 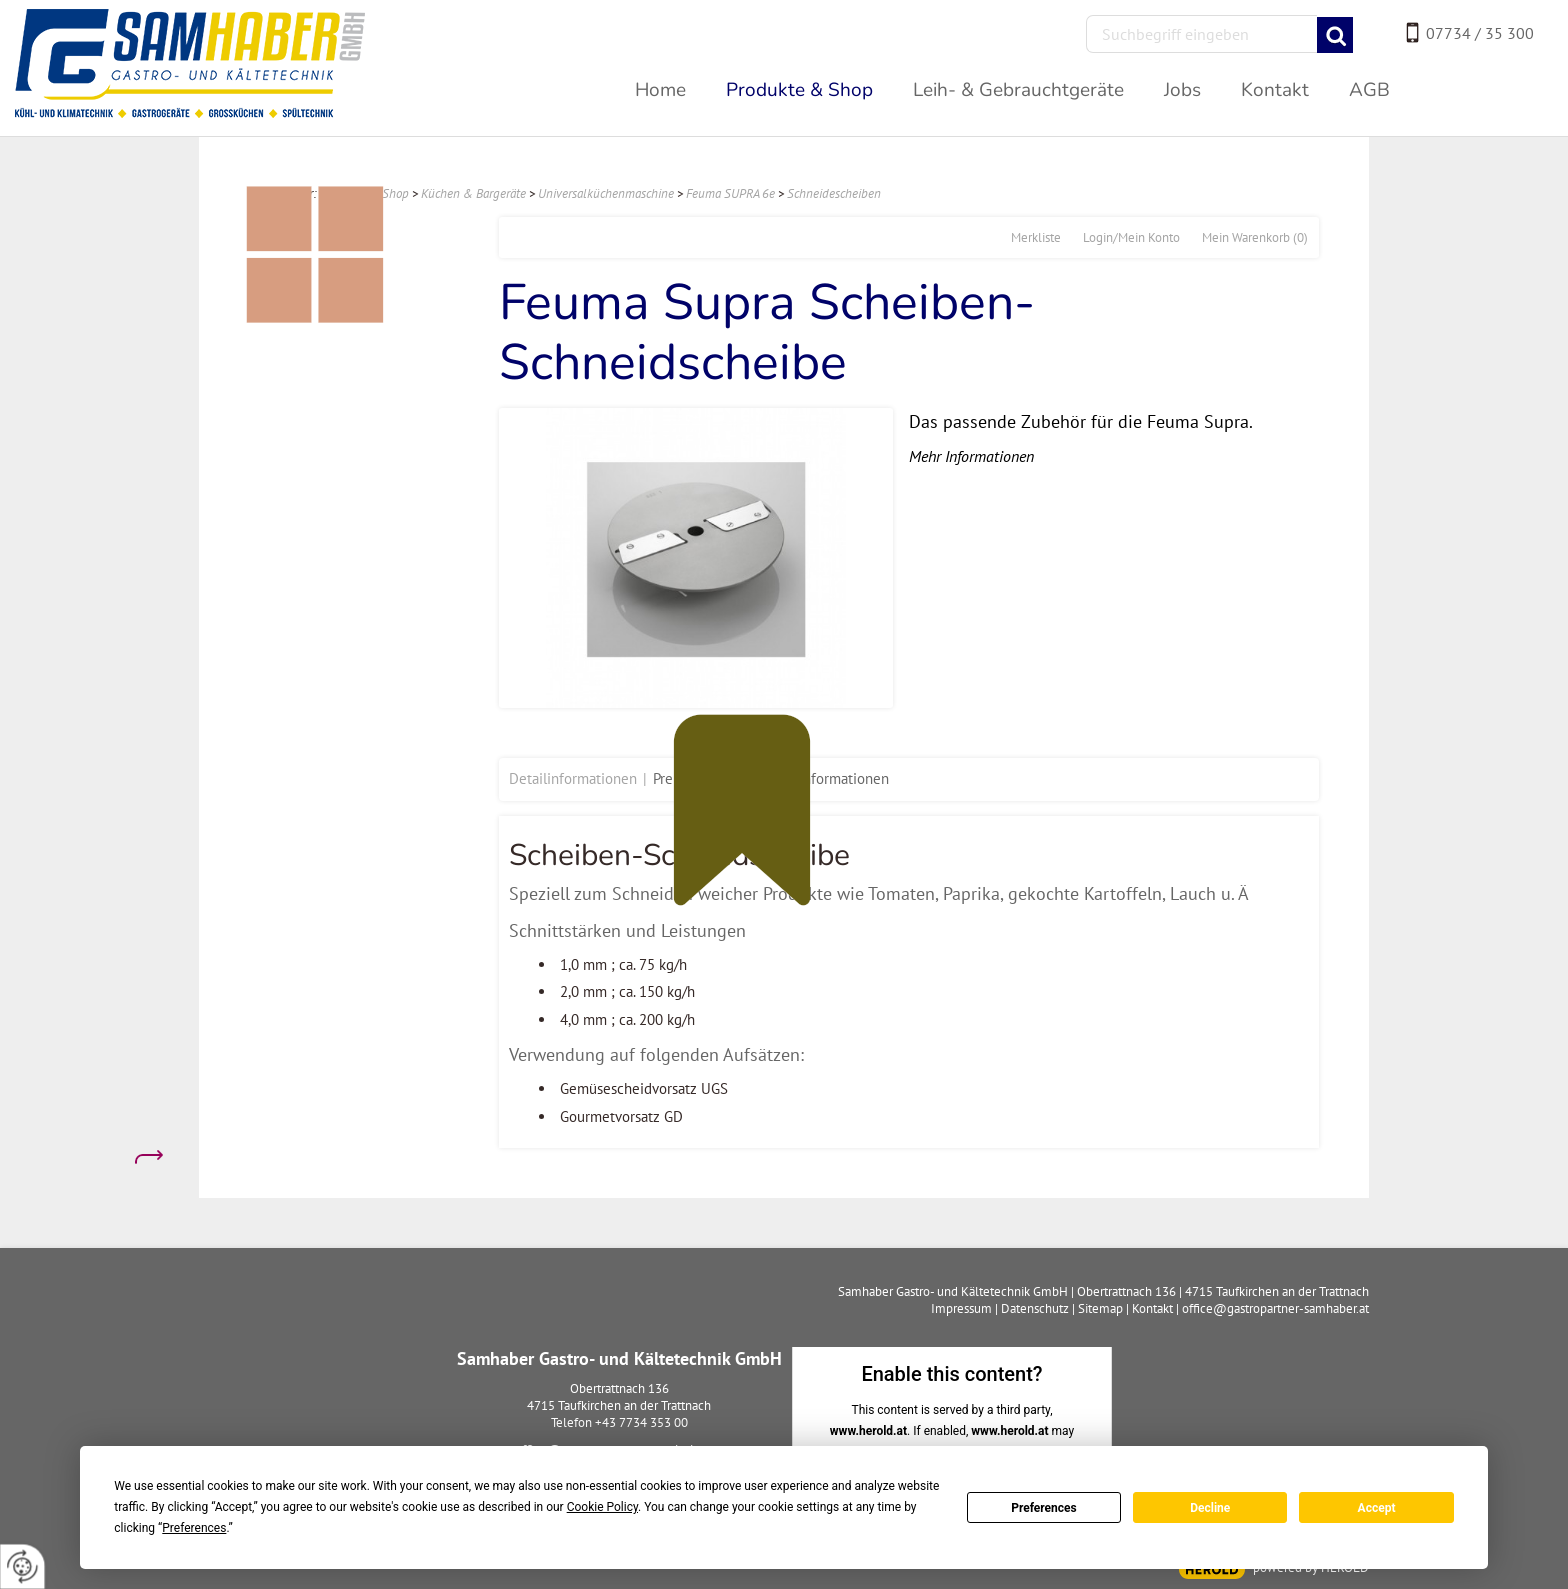 I want to click on save this item for later, so click(x=742, y=810).